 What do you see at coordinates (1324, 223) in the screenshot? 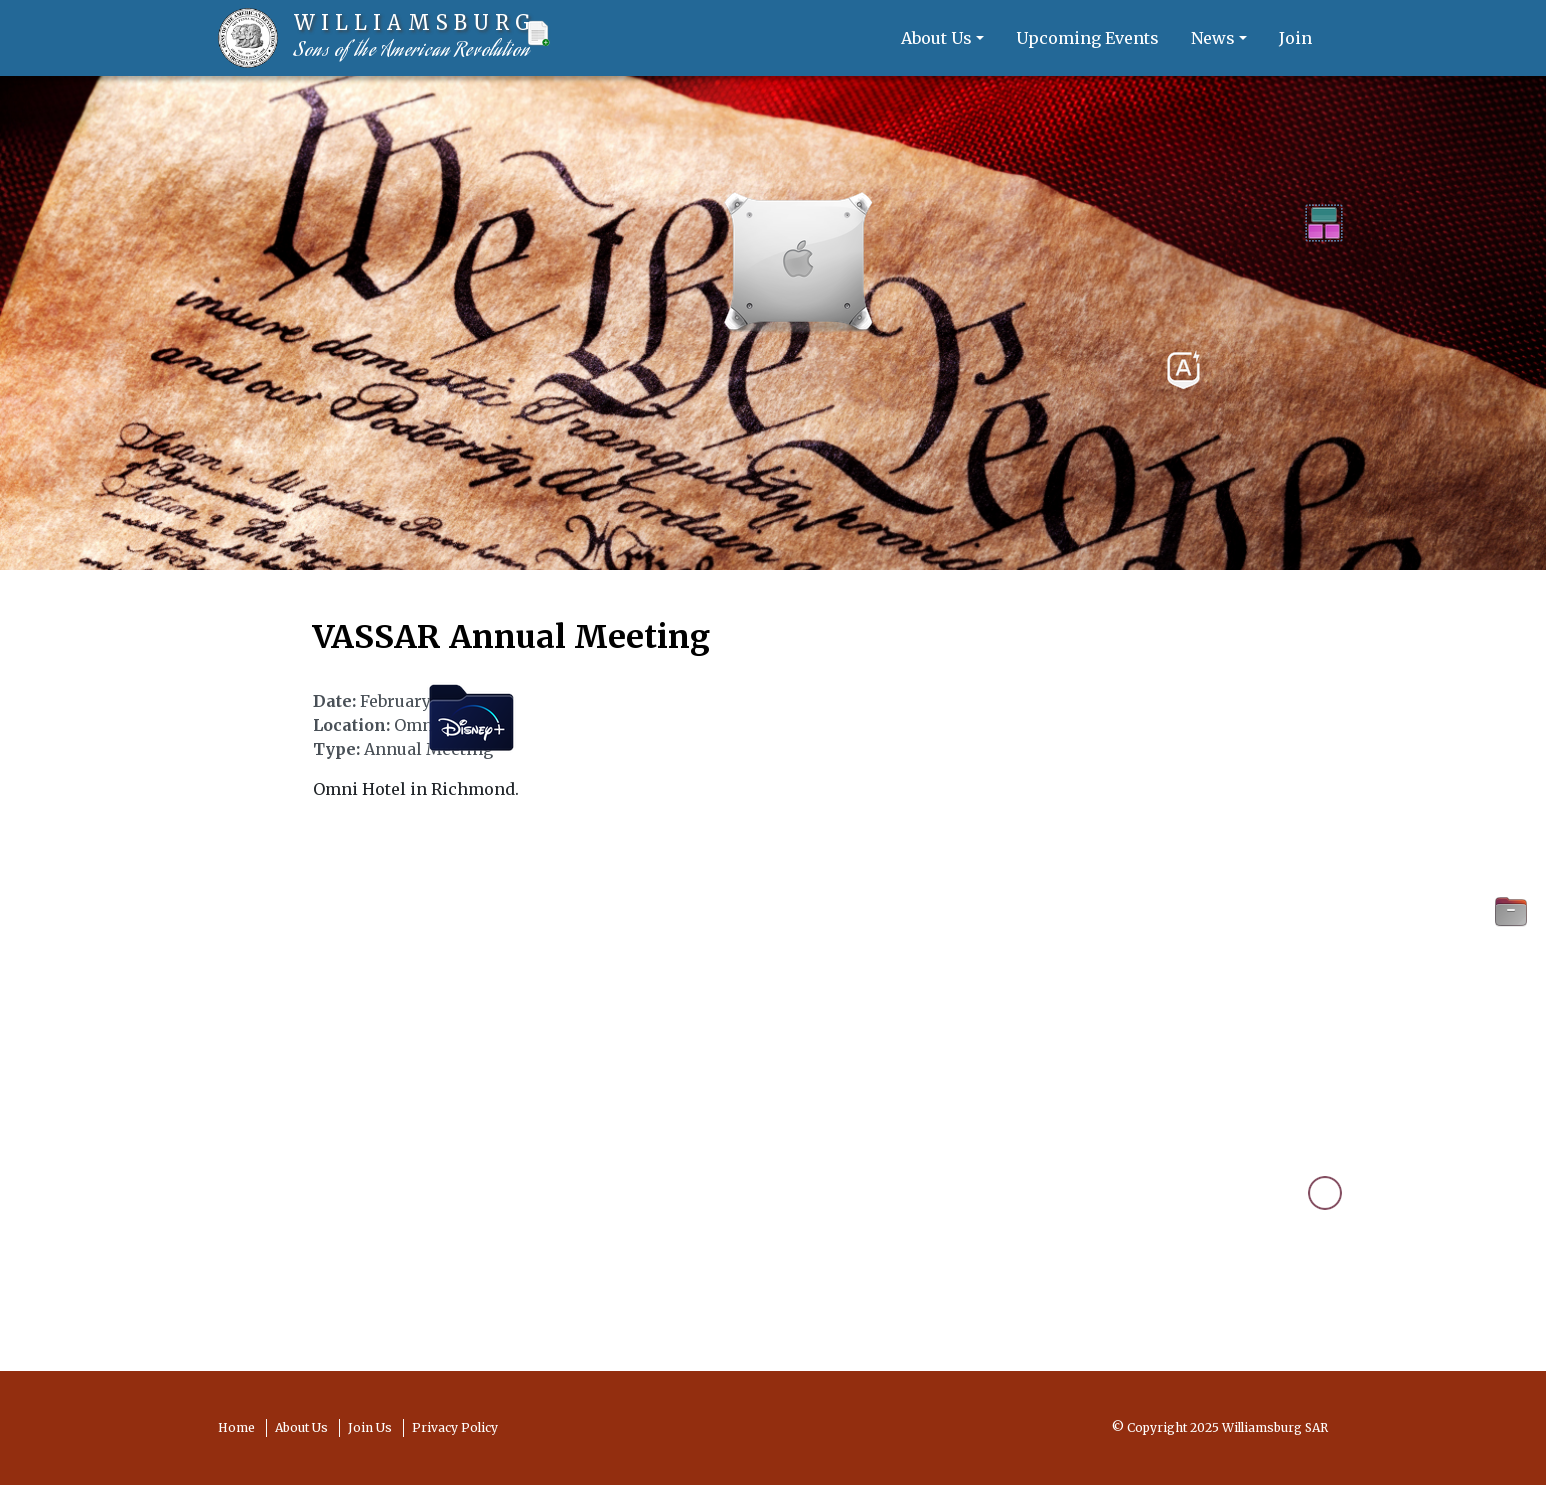
I see `select all items in the current view` at bounding box center [1324, 223].